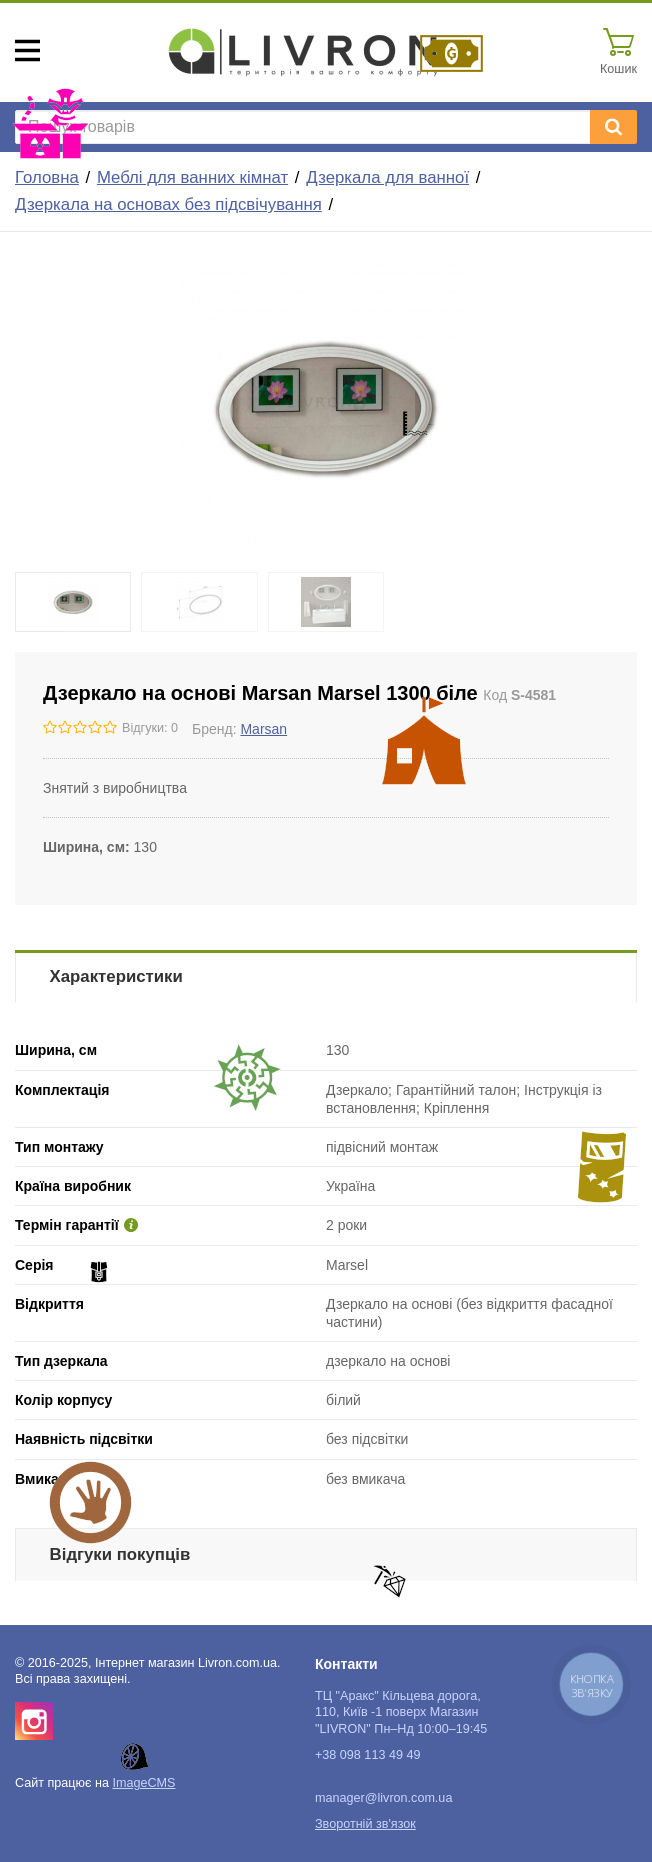 The height and width of the screenshot is (1862, 652). What do you see at coordinates (99, 1272) in the screenshot?
I see `open inventory or backpack` at bounding box center [99, 1272].